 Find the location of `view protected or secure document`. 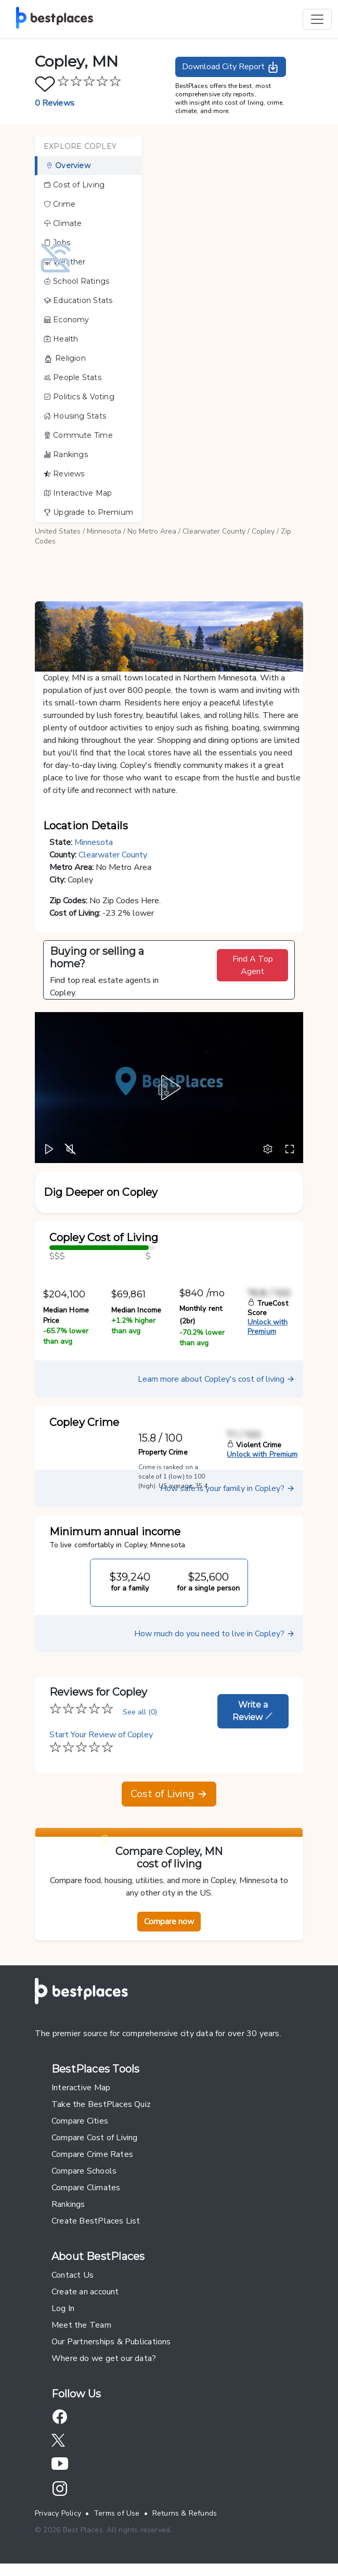

view protected or secure document is located at coordinates (163, 1090).